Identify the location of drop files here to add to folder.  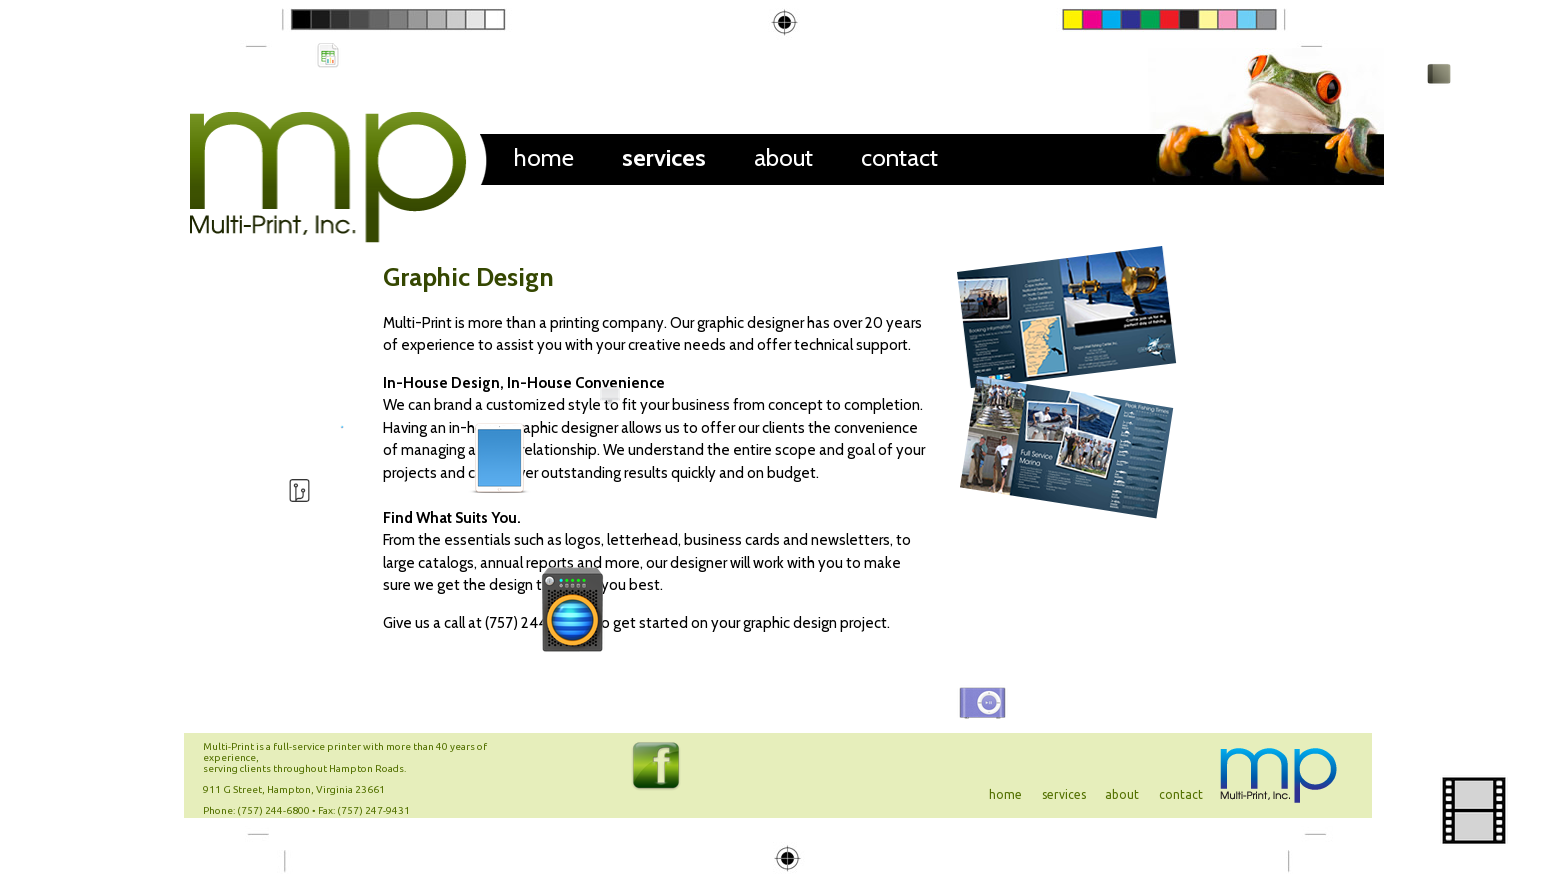
(336, 422).